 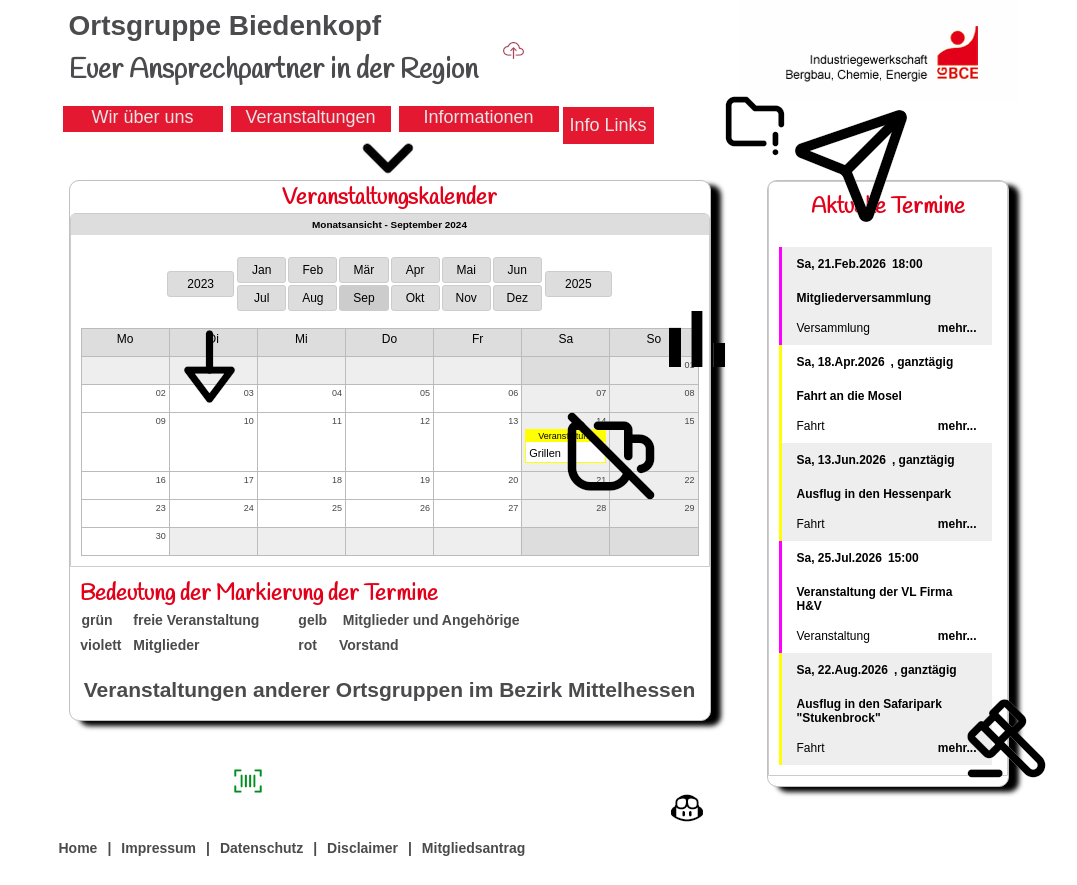 What do you see at coordinates (388, 157) in the screenshot?
I see `expand a collapsed section or menu` at bounding box center [388, 157].